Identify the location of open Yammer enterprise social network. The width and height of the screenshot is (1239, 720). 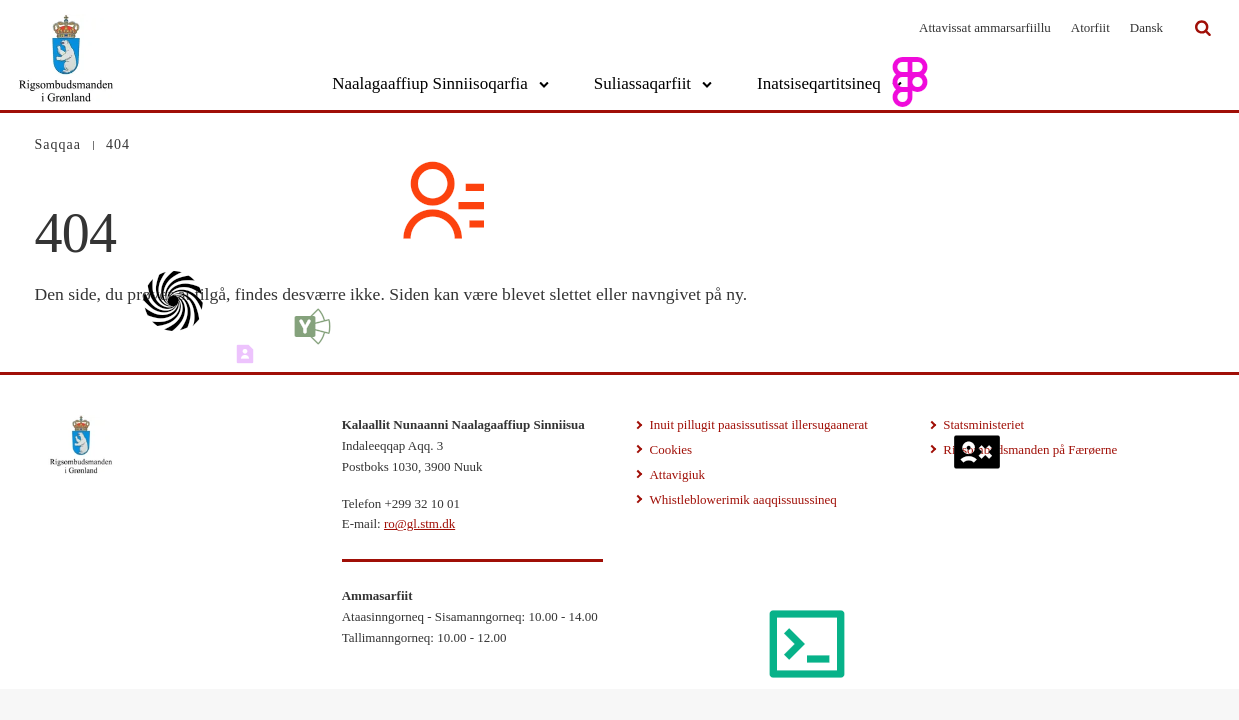
(312, 326).